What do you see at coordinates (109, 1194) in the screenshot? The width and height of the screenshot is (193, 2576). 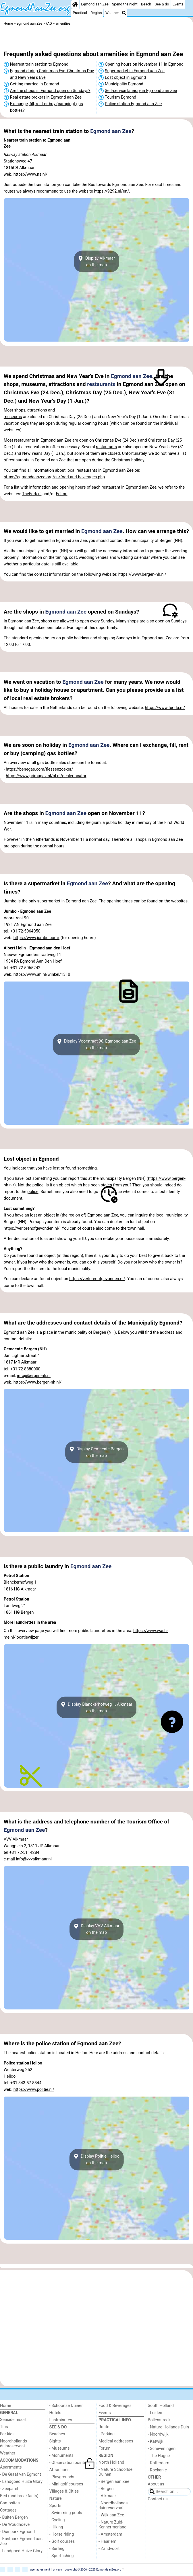 I see `cancel a scheduled event or timer` at bounding box center [109, 1194].